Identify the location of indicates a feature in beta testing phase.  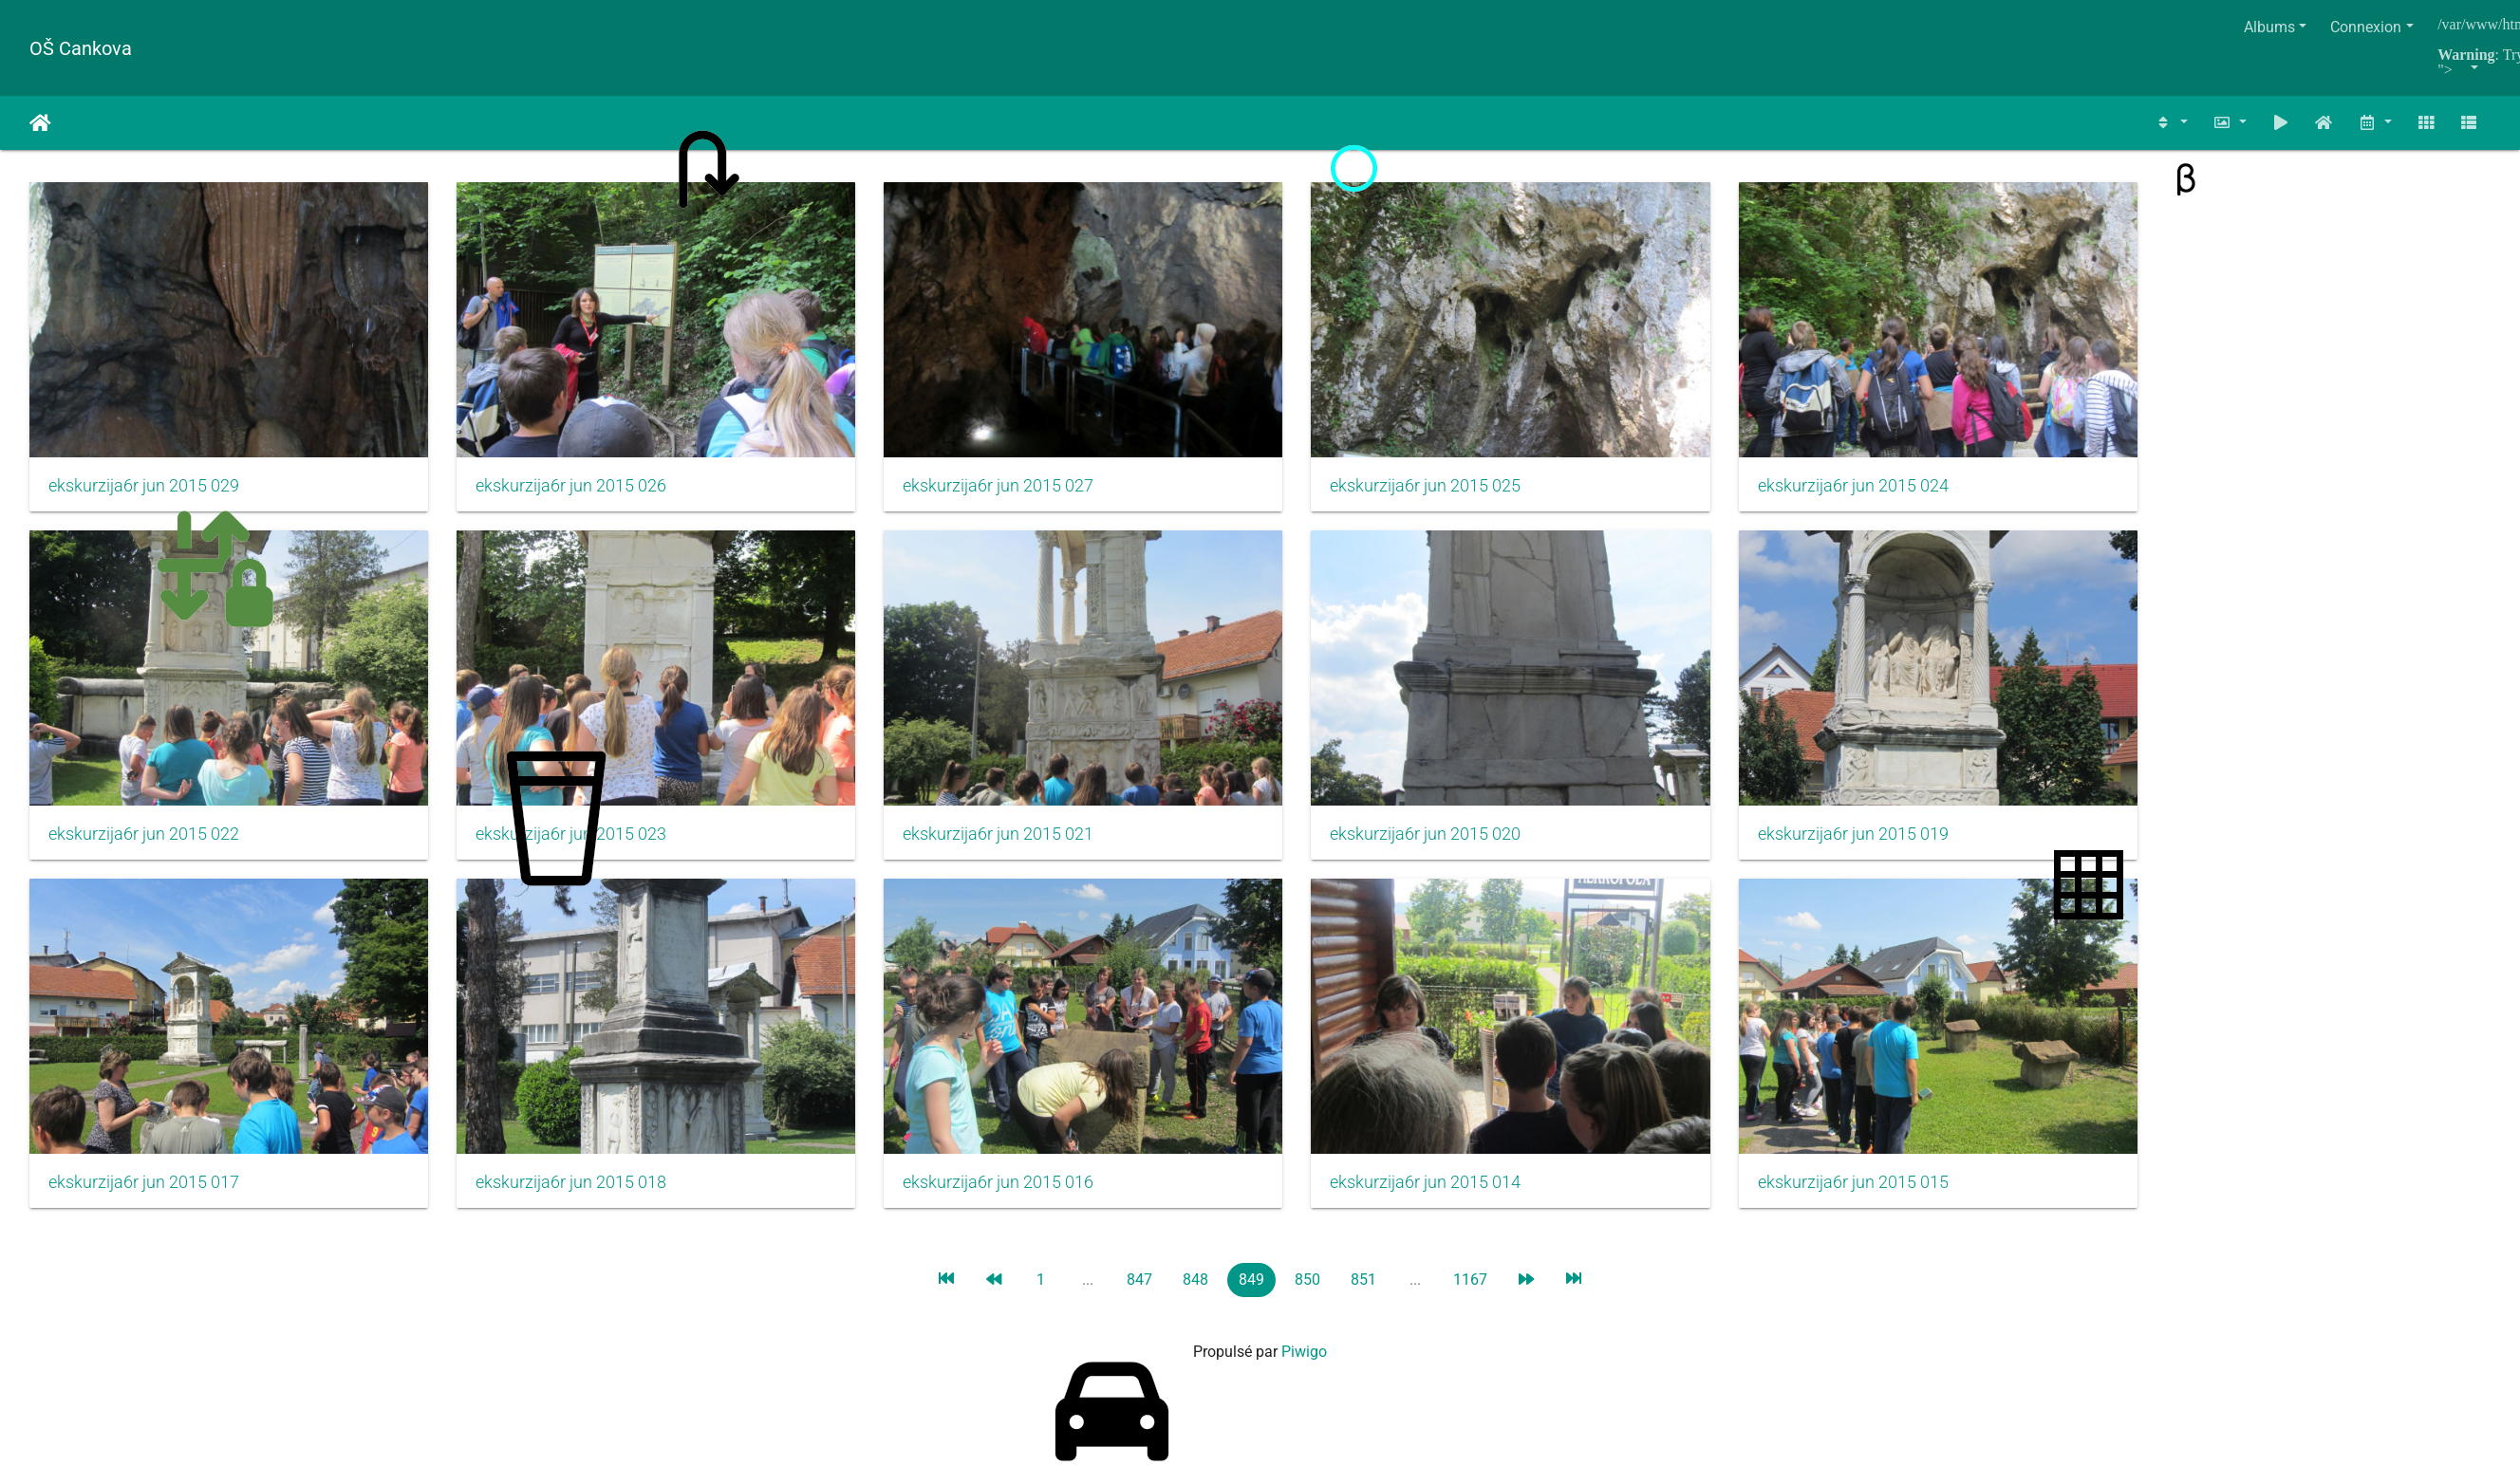
(2185, 177).